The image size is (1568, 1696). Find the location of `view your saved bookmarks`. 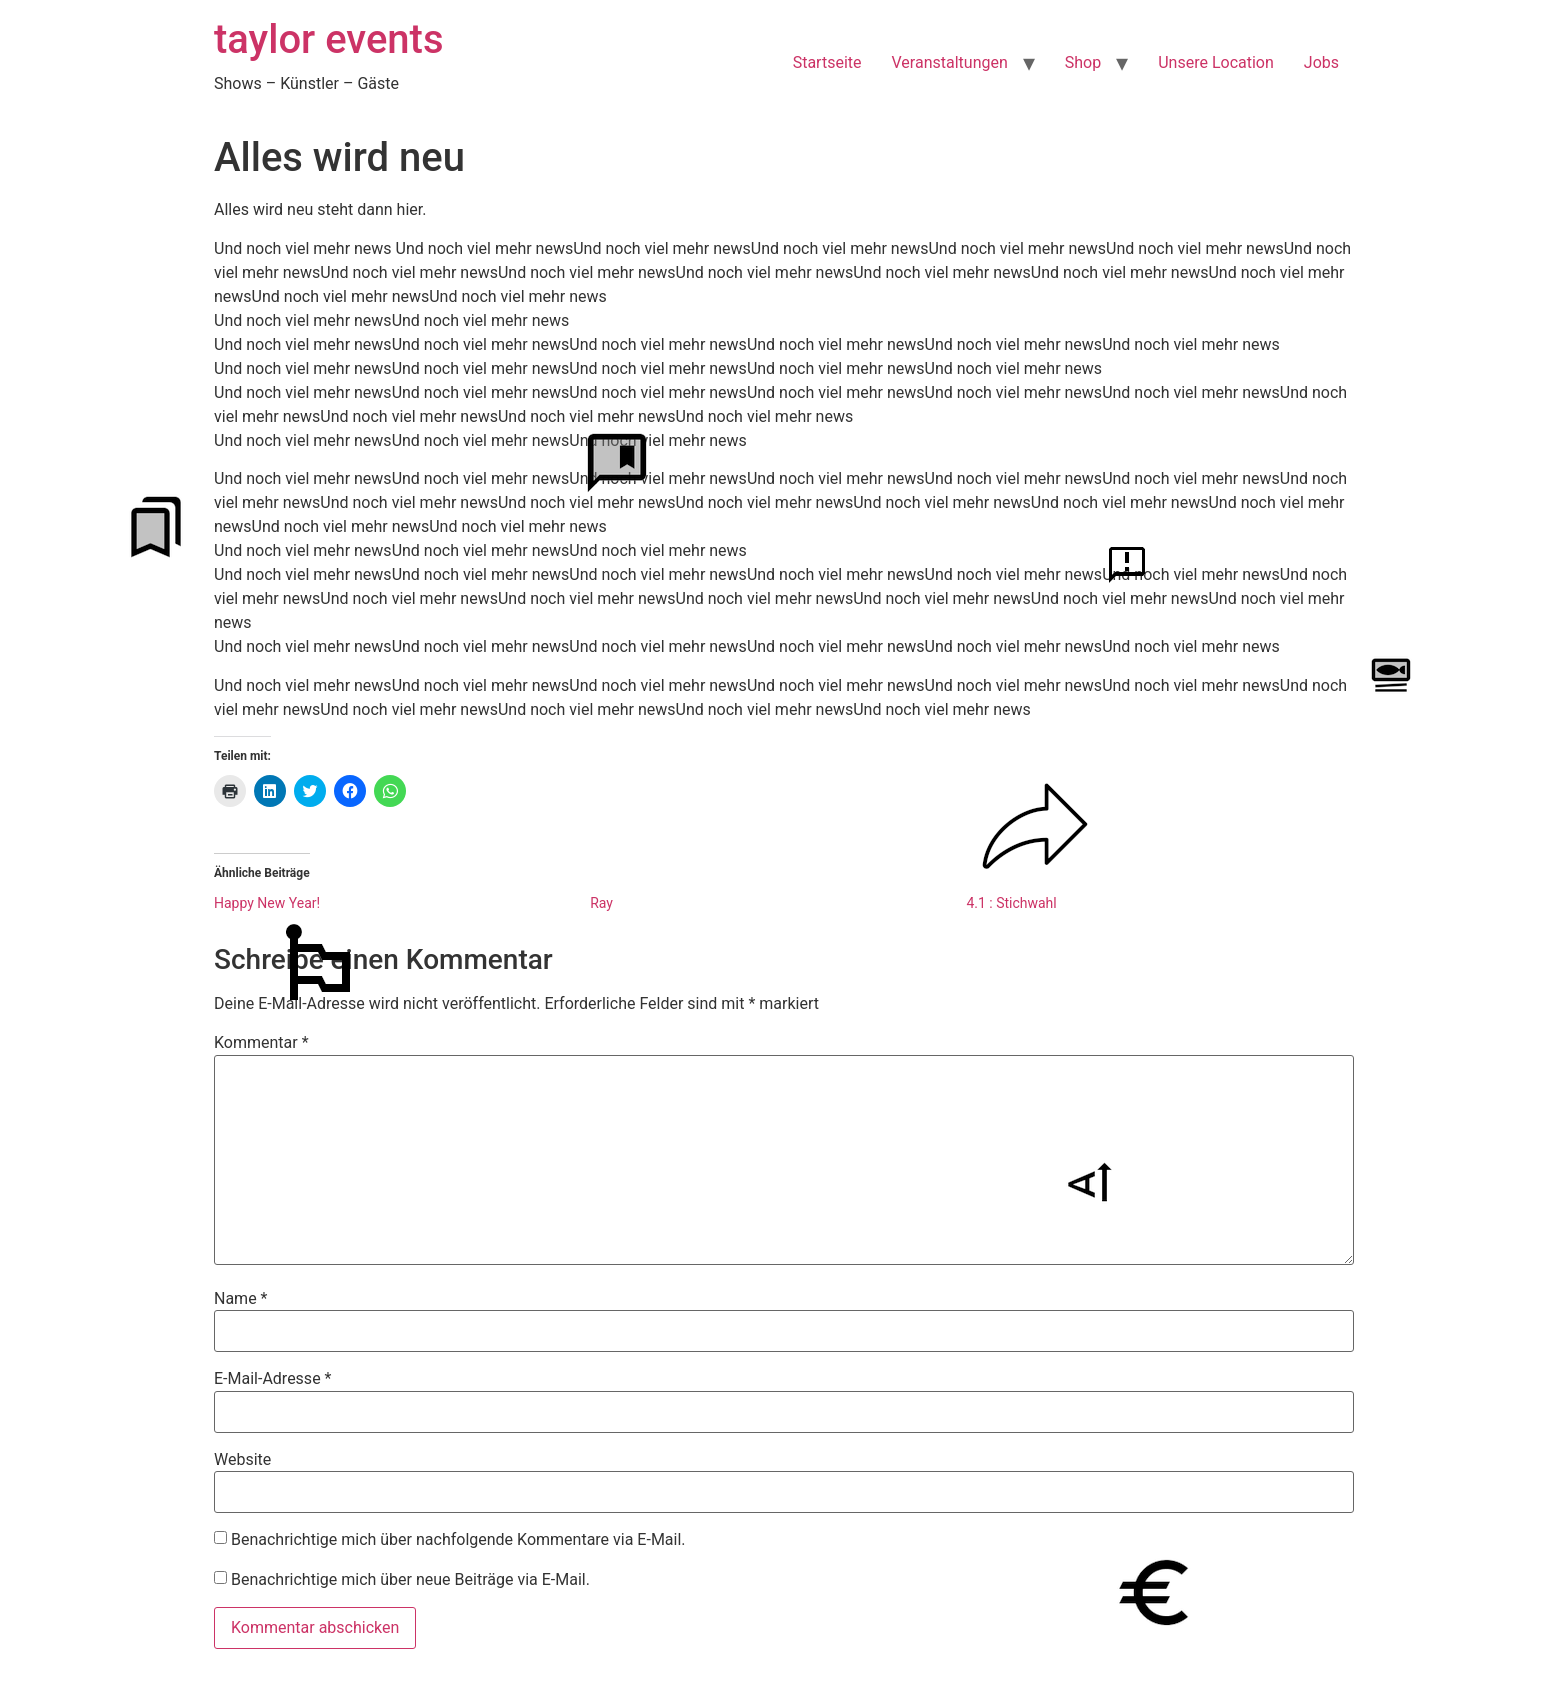

view your saved bookmarks is located at coordinates (156, 527).